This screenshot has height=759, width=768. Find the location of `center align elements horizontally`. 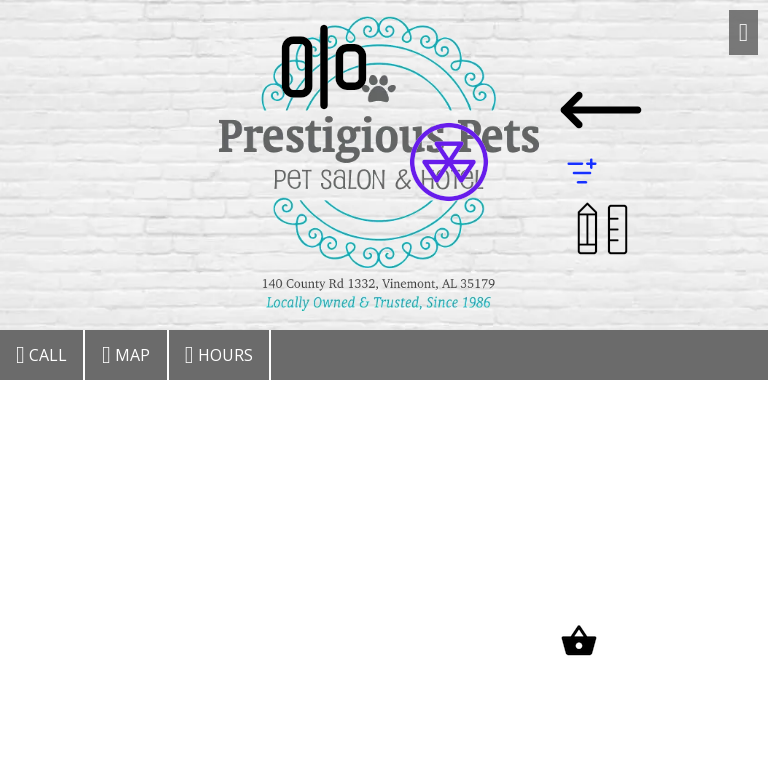

center align elements horizontally is located at coordinates (324, 67).